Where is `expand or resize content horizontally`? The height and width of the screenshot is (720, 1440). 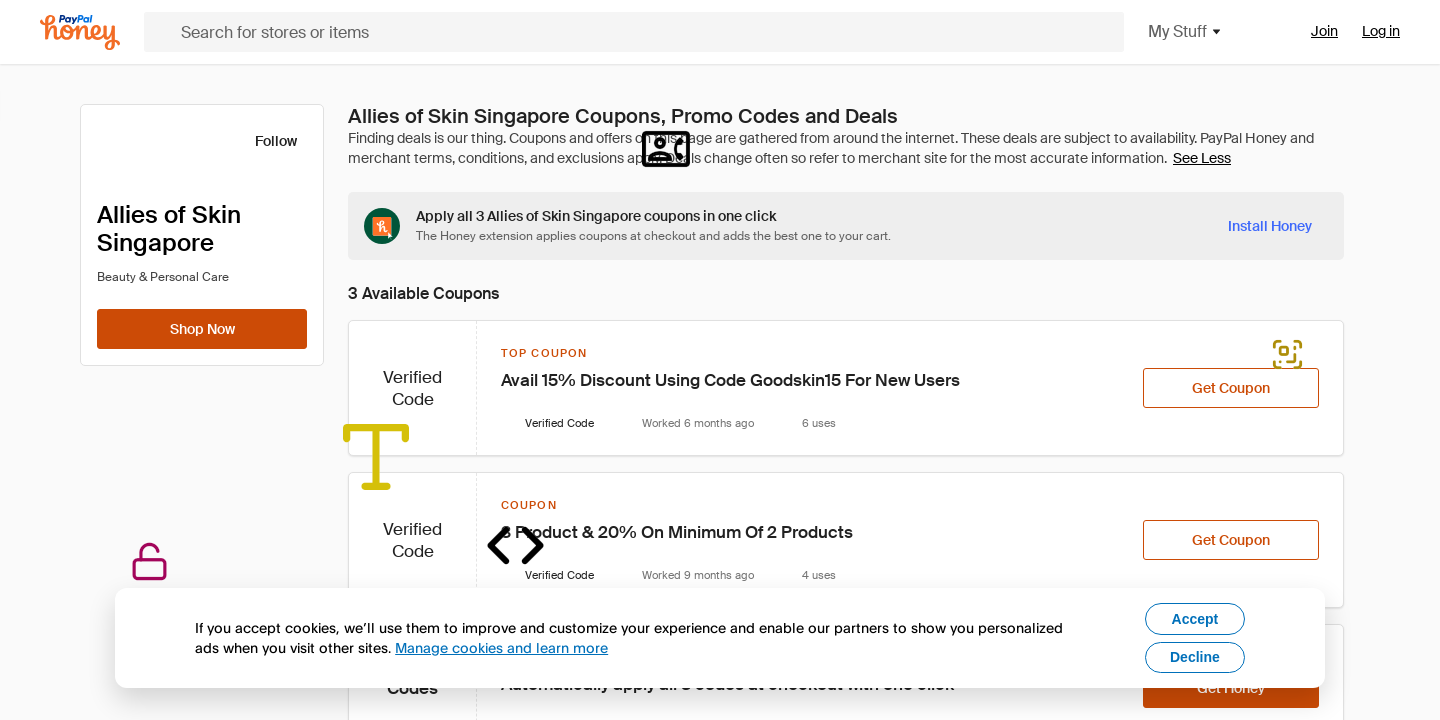
expand or resize content horizontally is located at coordinates (515, 545).